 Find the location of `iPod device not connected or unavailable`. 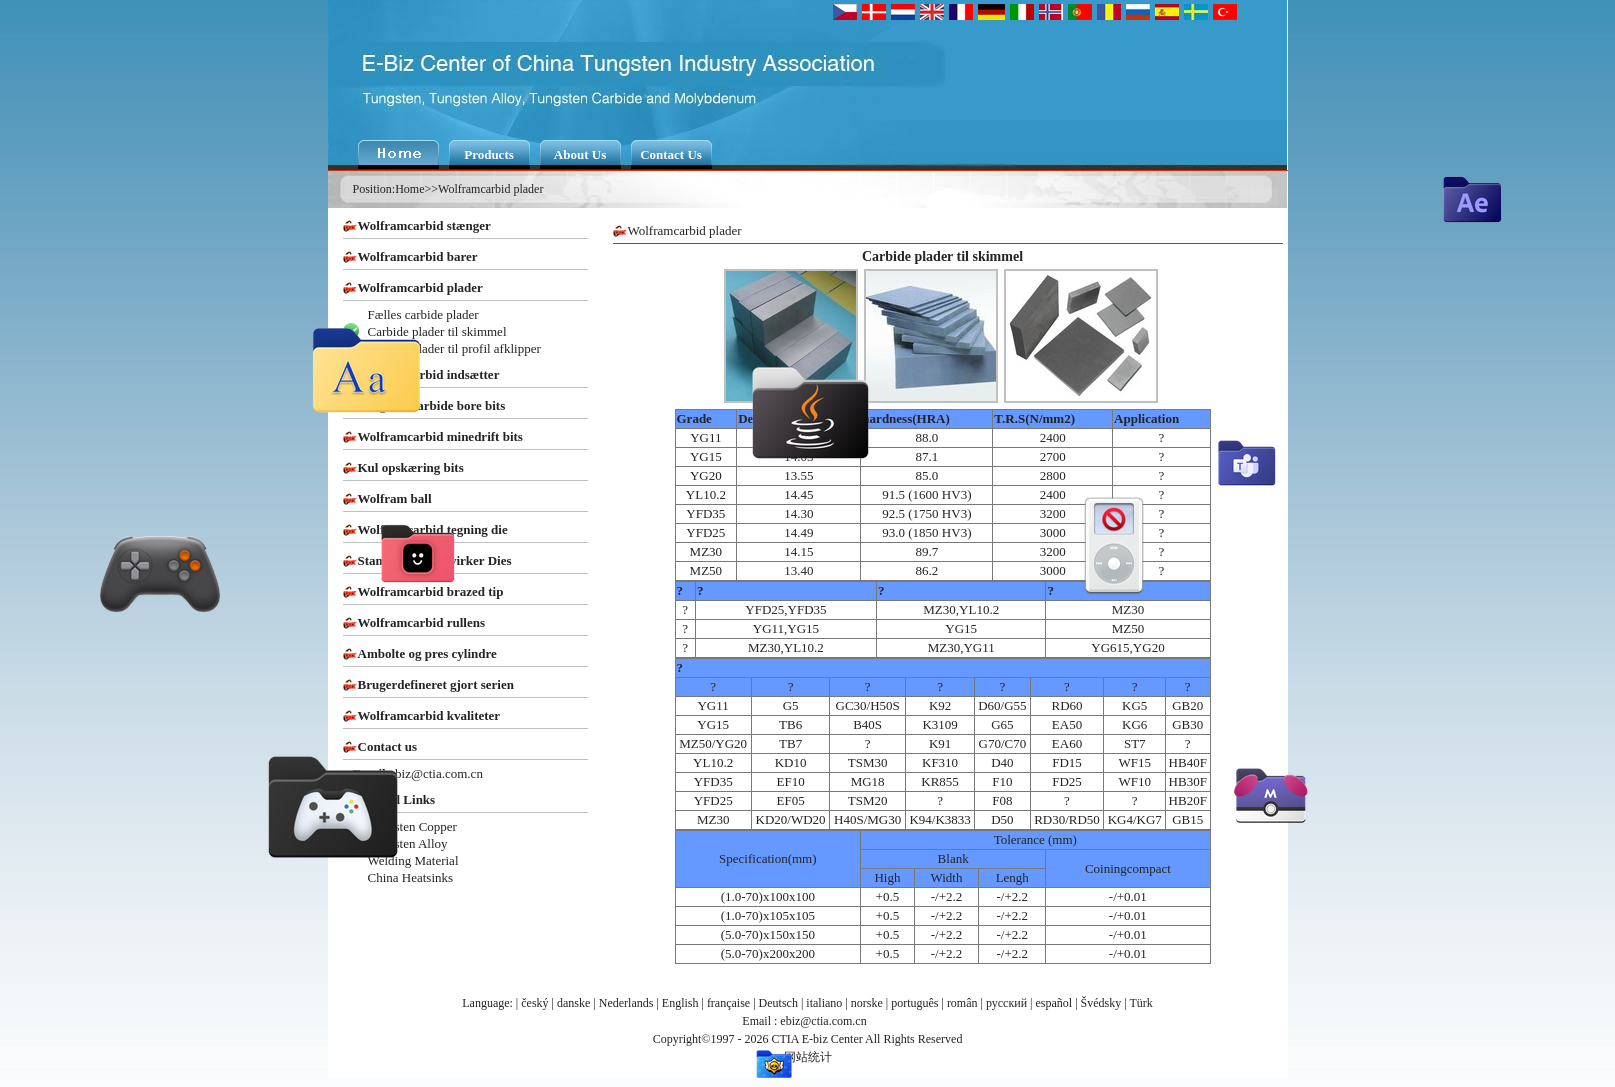

iPod device not connected or unavailable is located at coordinates (1114, 546).